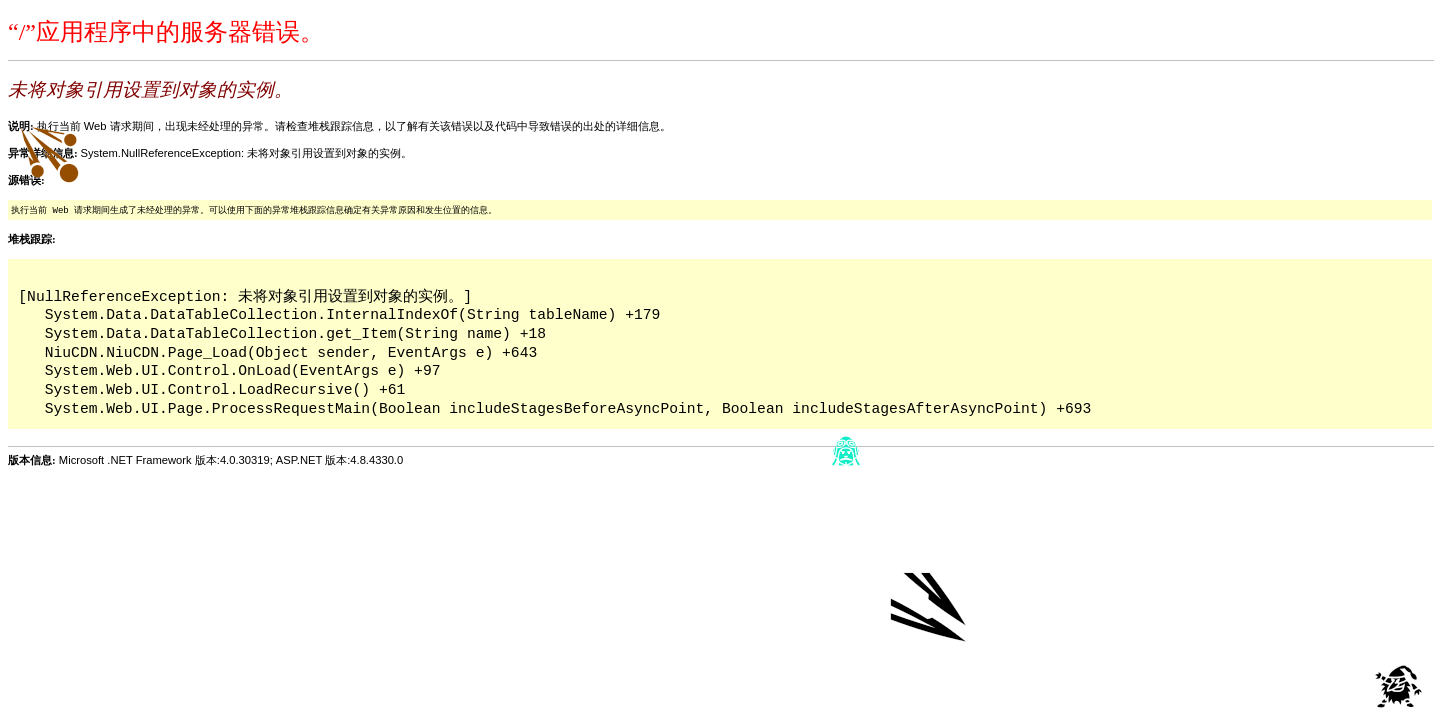 The width and height of the screenshot is (1440, 720). I want to click on view pilot or aviation-related content, so click(846, 451).